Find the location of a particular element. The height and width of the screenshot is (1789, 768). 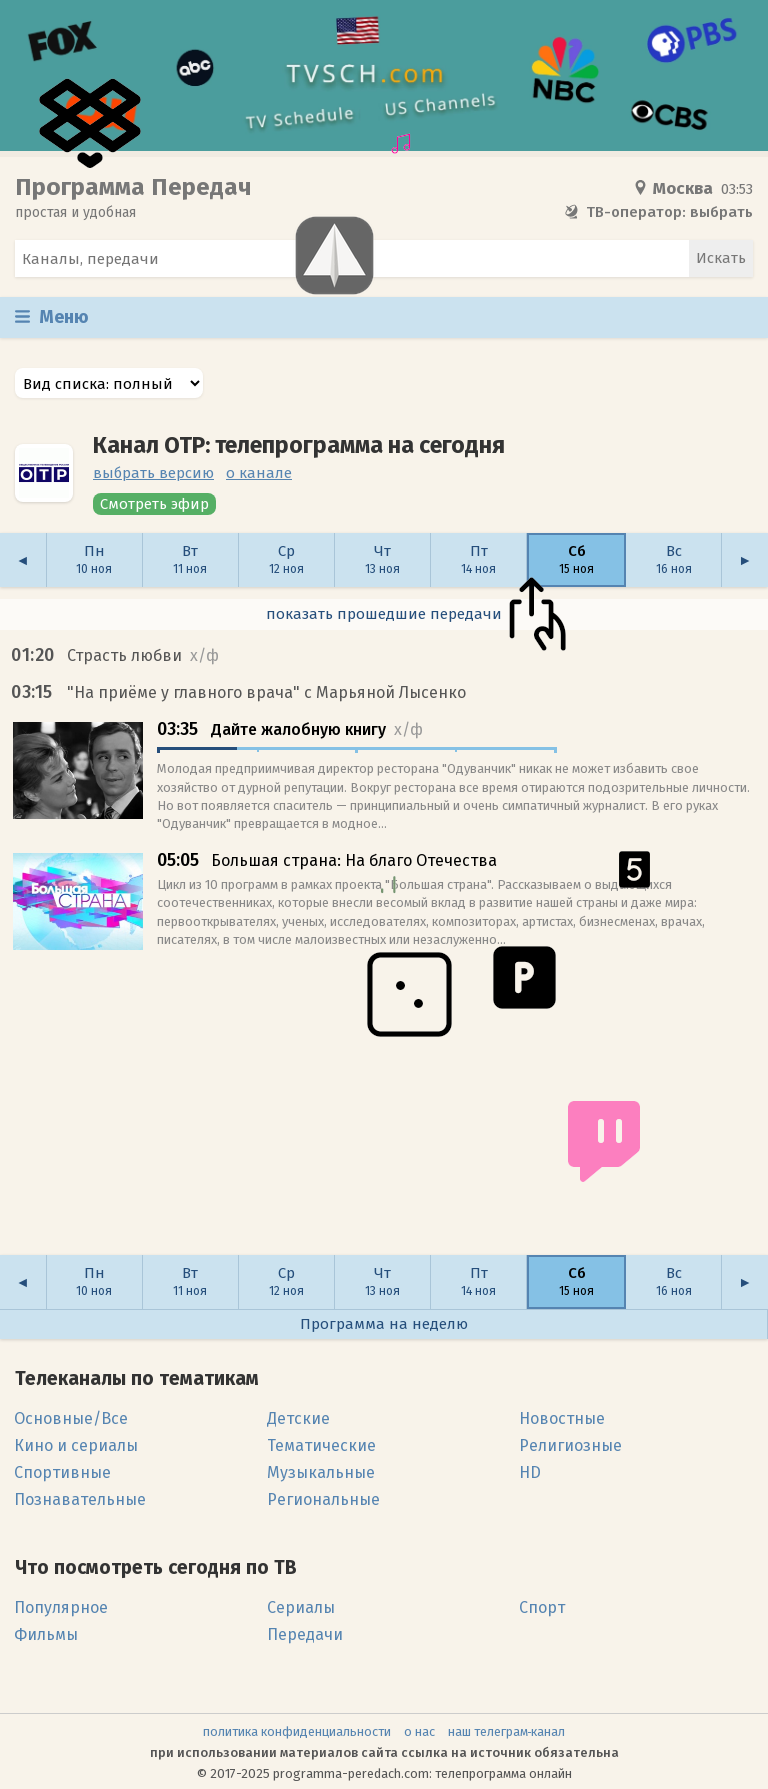

access music or audio player is located at coordinates (402, 144).